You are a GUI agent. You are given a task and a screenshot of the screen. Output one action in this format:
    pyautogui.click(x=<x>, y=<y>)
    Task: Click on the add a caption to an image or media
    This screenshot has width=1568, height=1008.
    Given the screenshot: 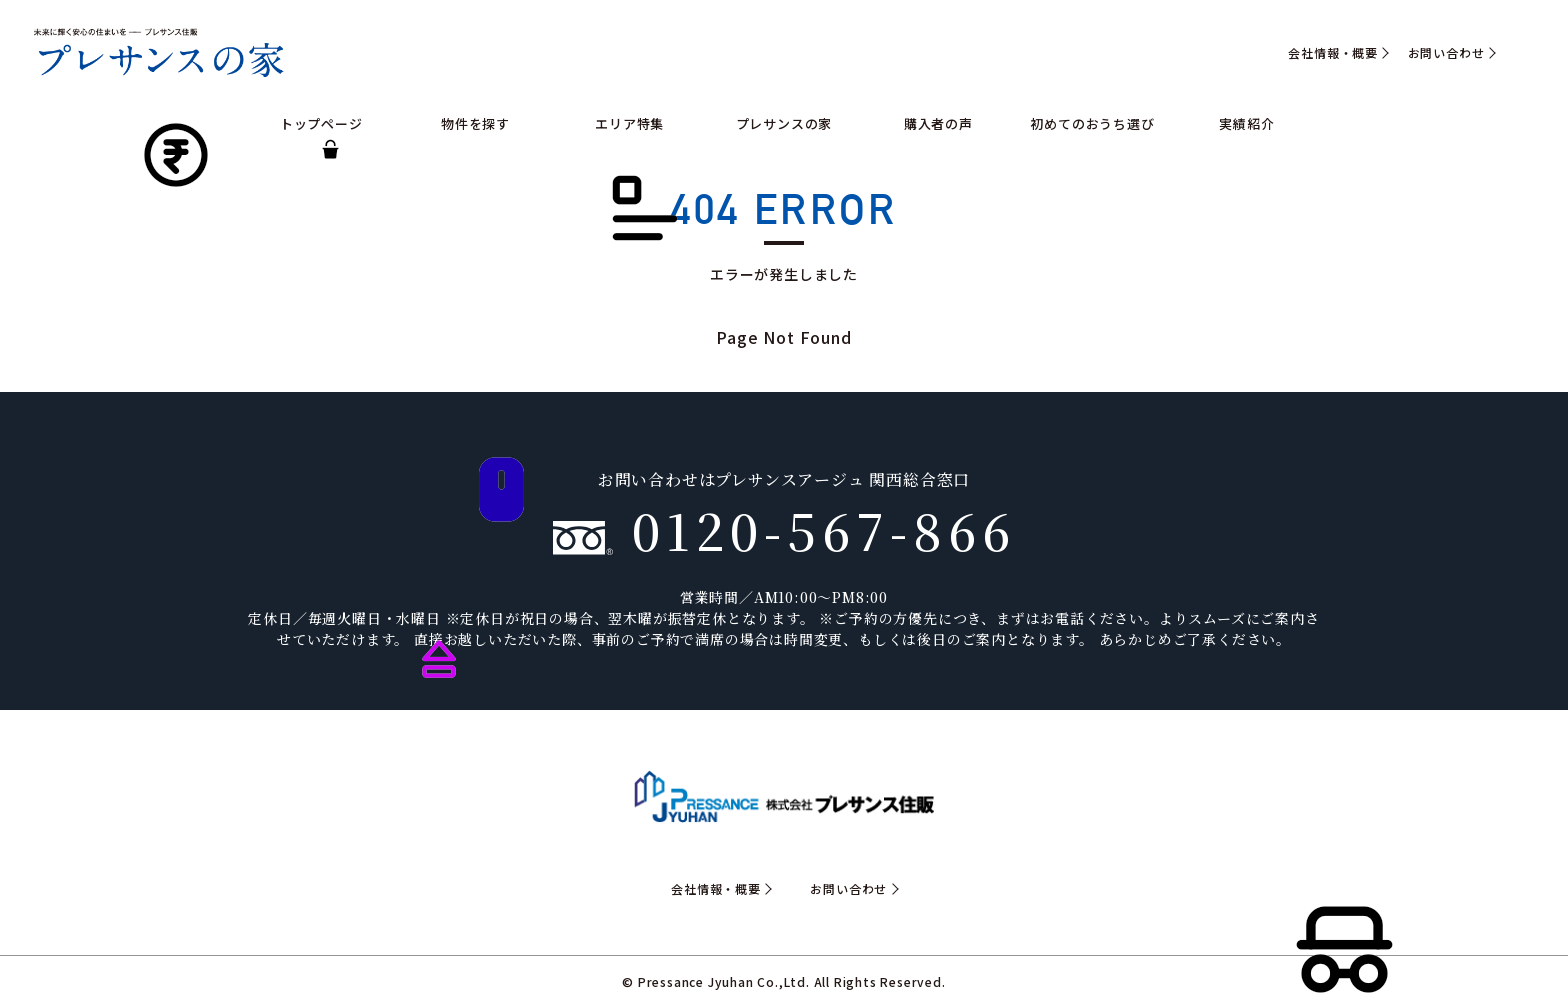 What is the action you would take?
    pyautogui.click(x=645, y=208)
    